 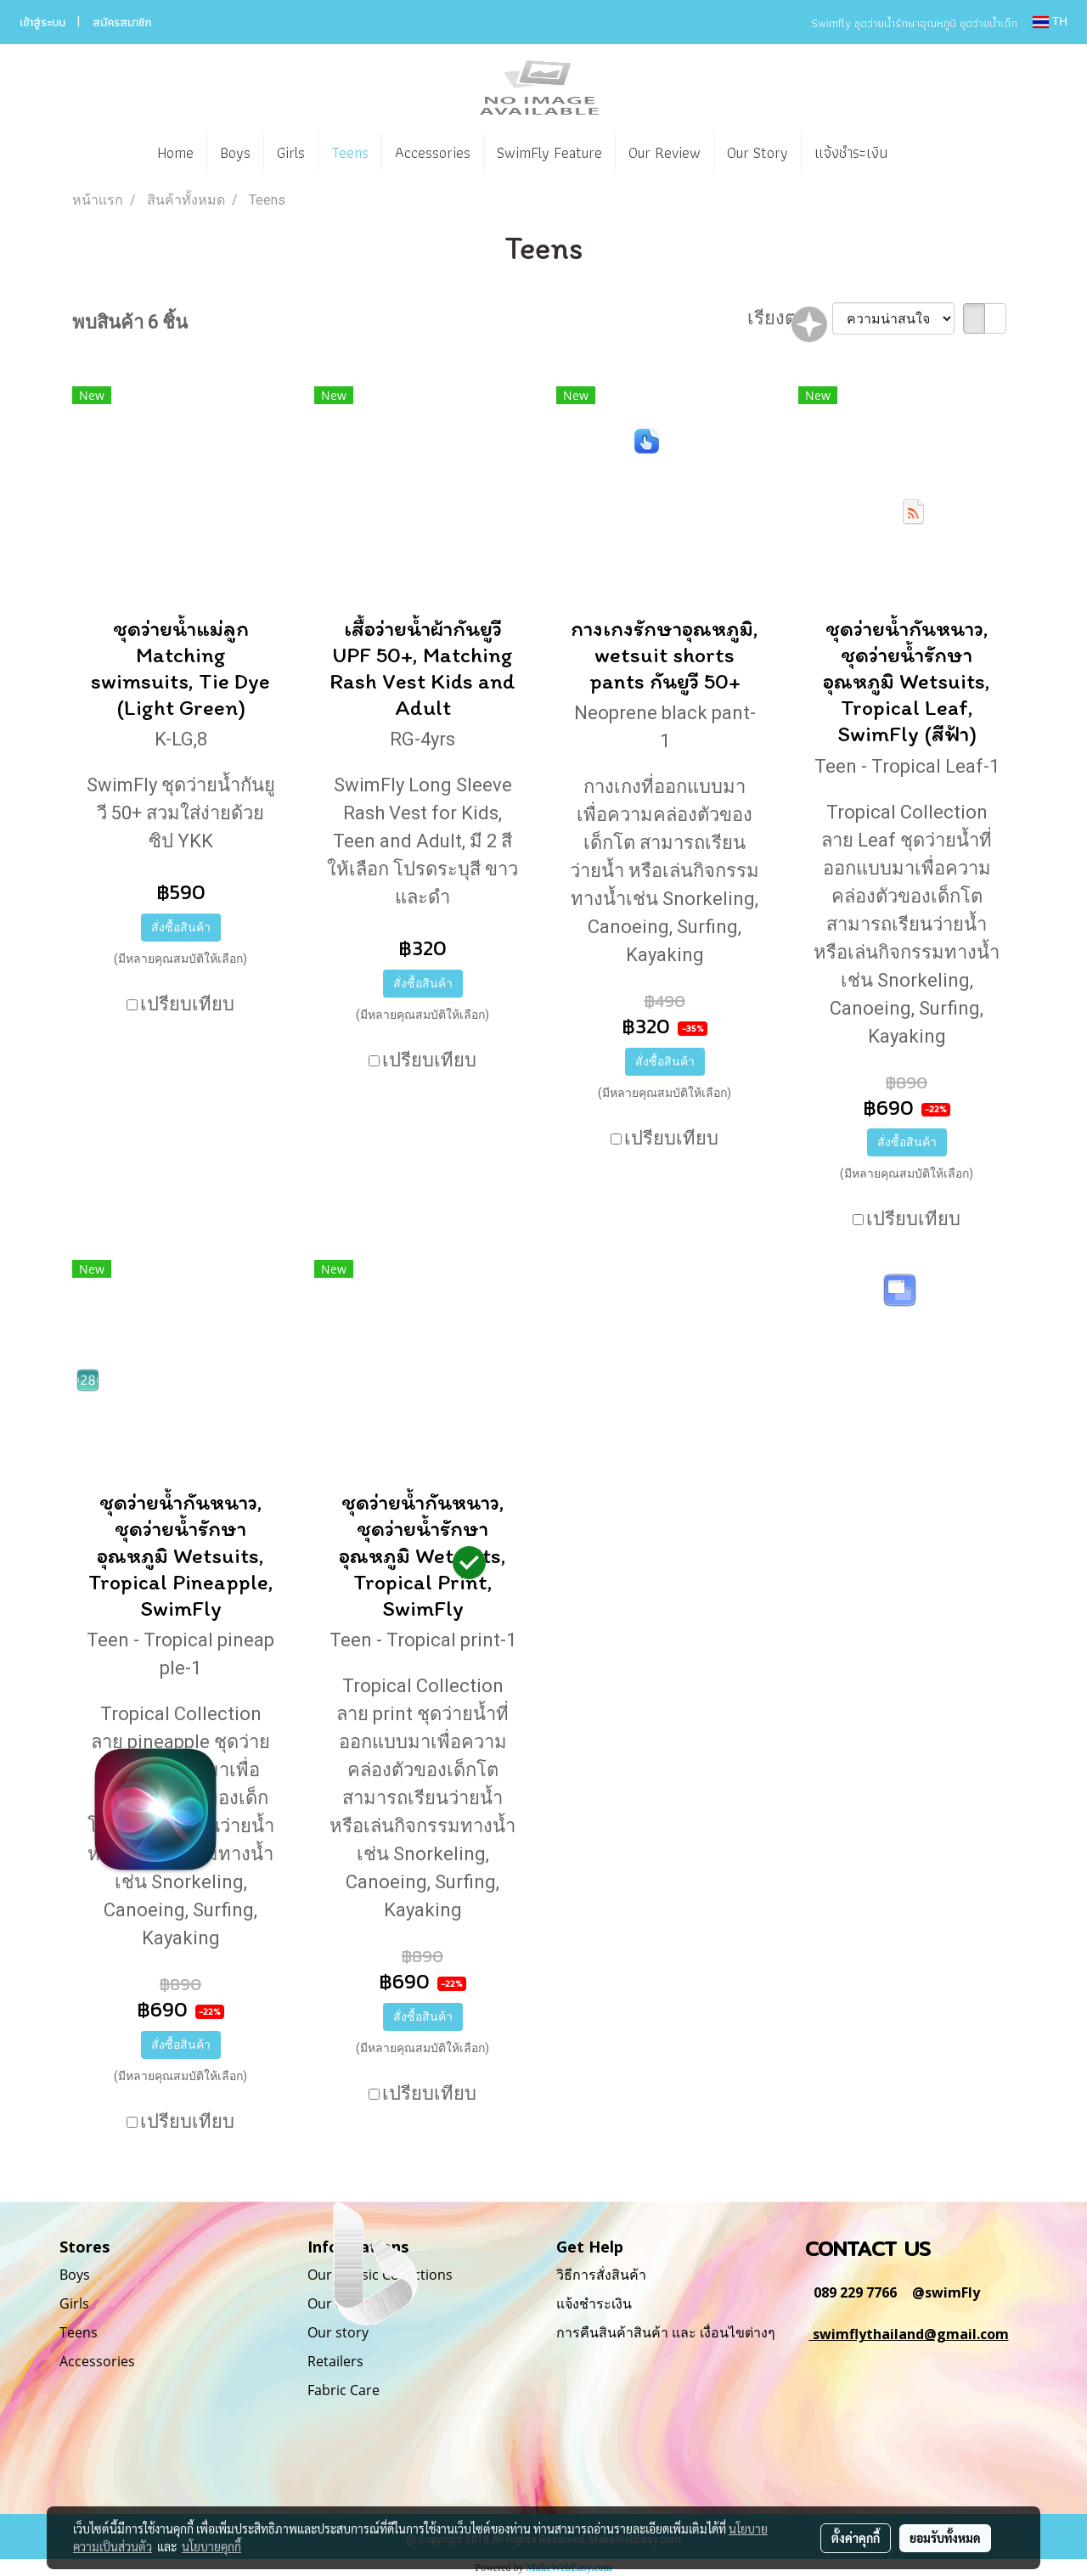 I want to click on open startup applications settings, so click(x=899, y=1290).